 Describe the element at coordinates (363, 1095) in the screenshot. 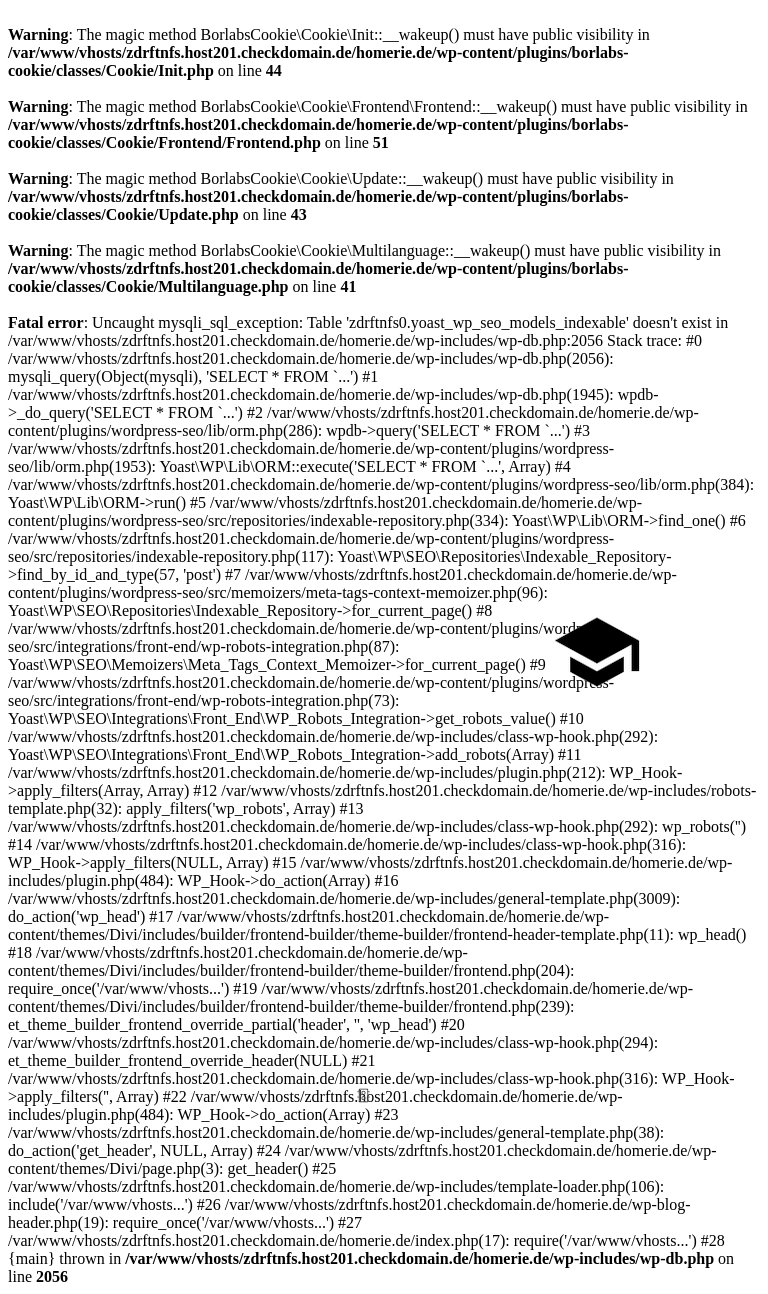

I see `traffic or transportation settings` at that location.